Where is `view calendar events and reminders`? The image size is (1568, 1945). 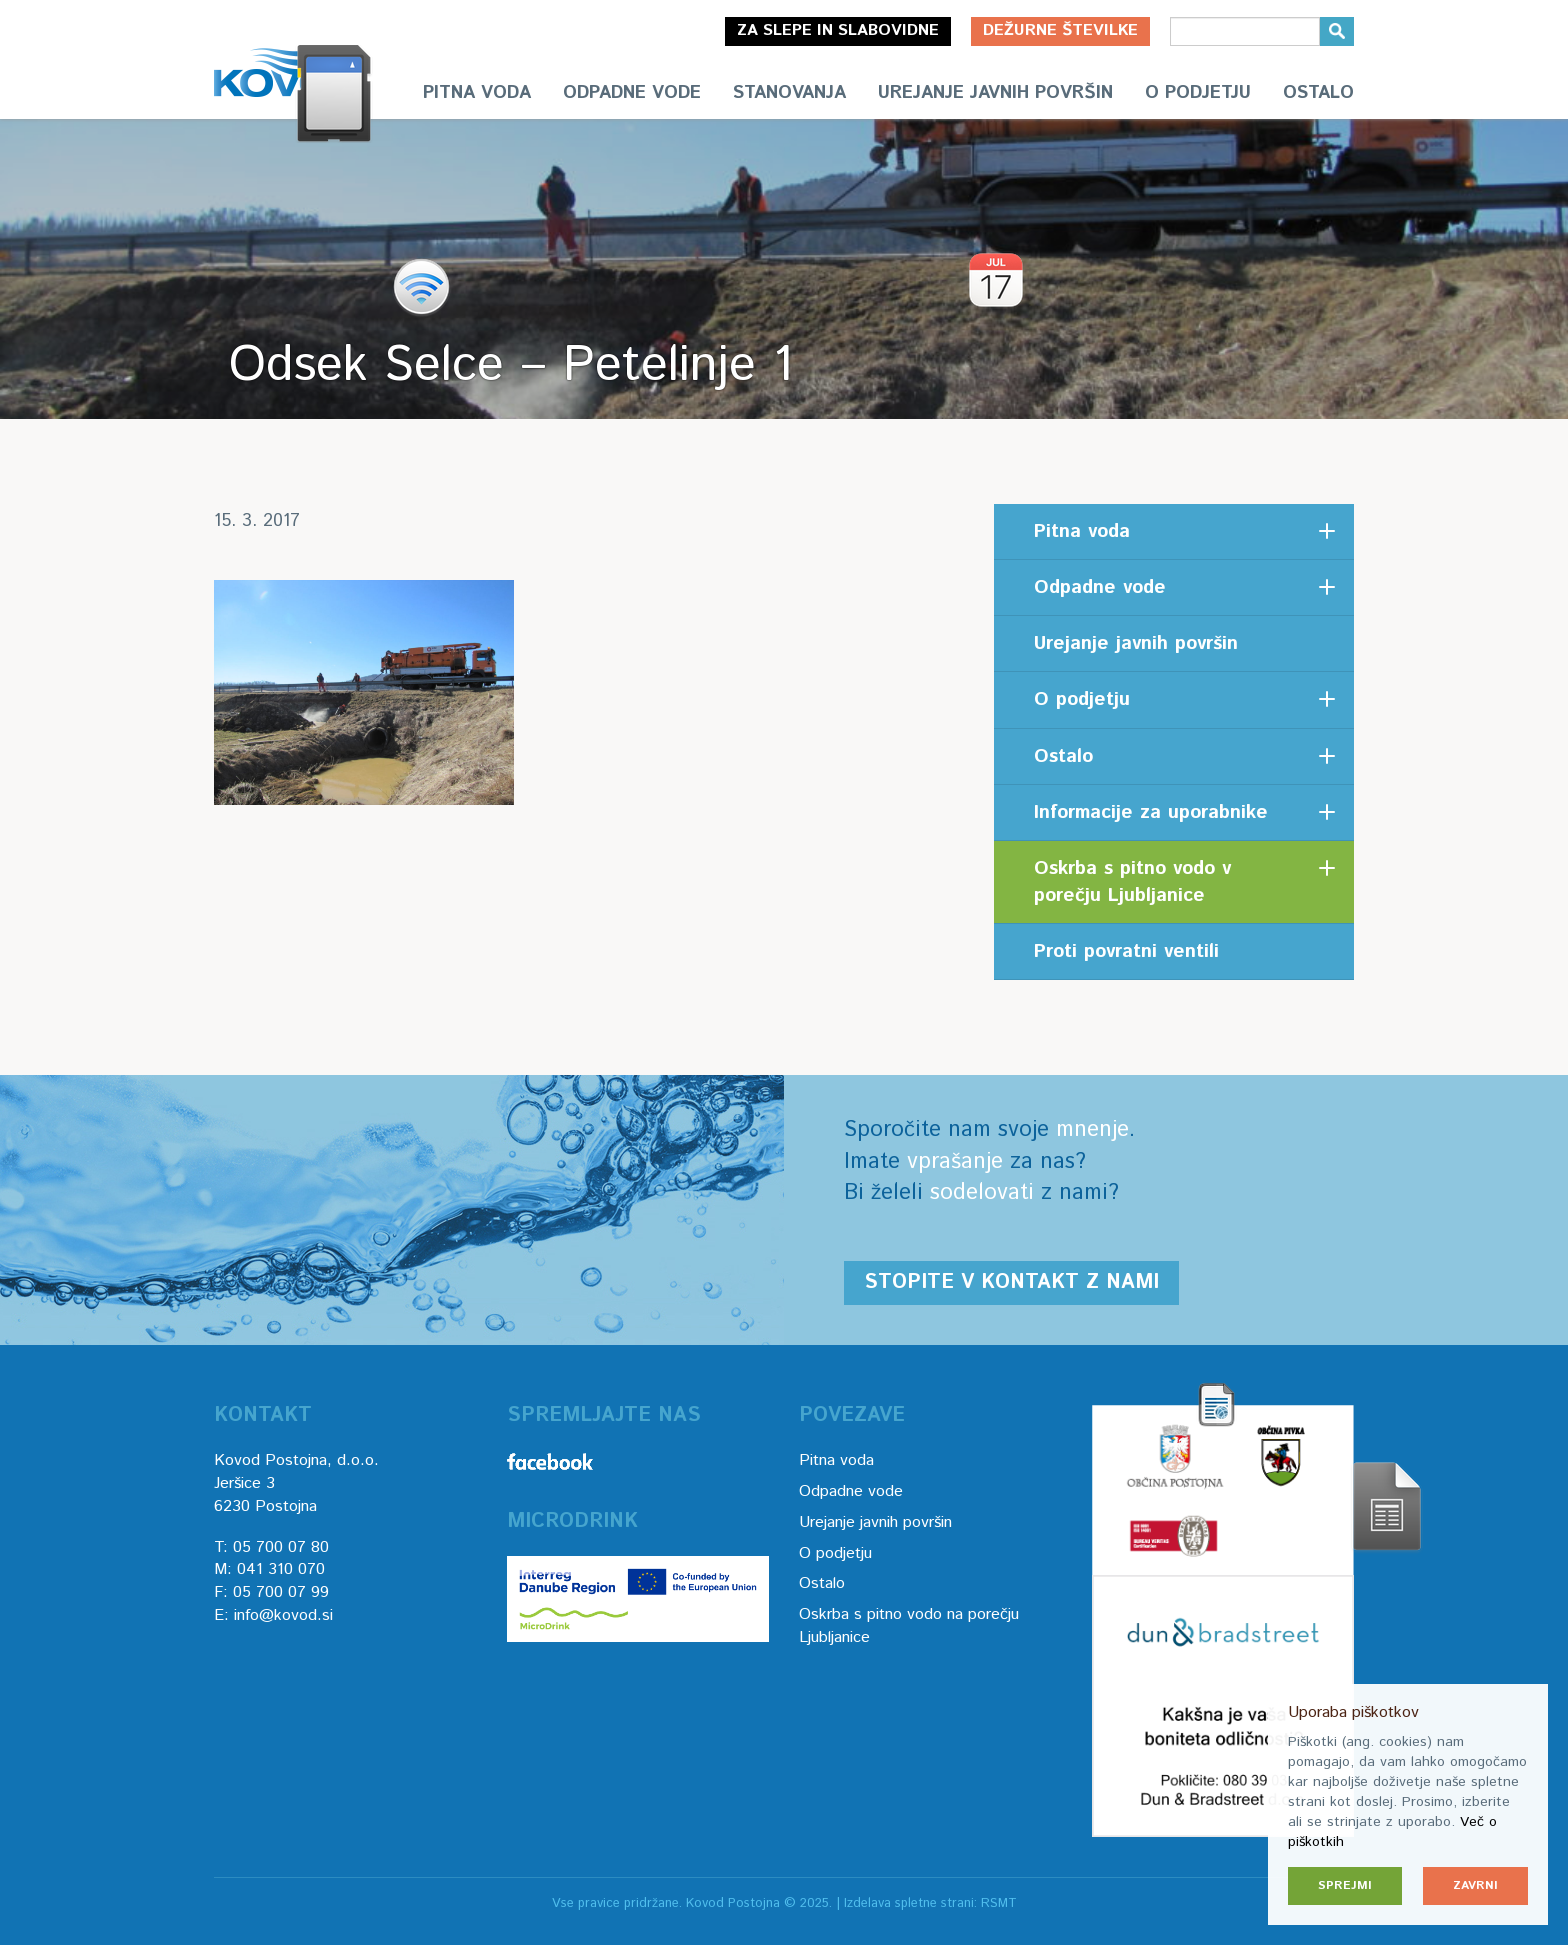 view calendar events and reminders is located at coordinates (996, 280).